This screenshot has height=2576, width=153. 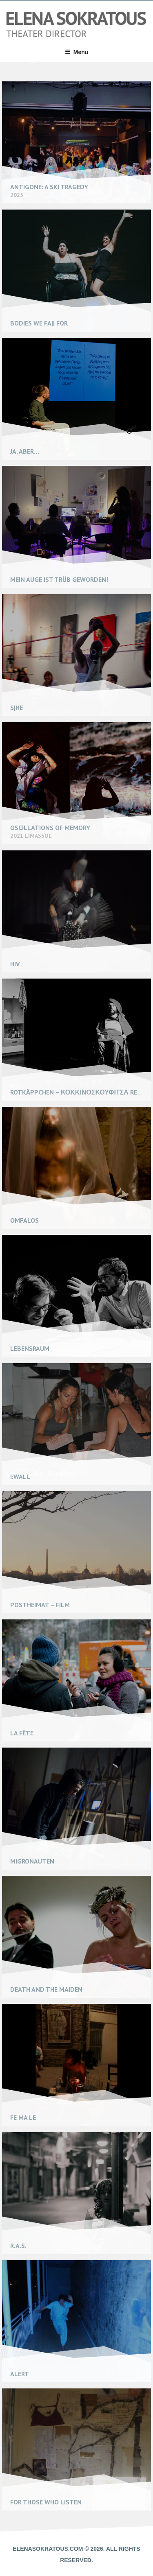 I want to click on start recording a video, so click(x=40, y=552).